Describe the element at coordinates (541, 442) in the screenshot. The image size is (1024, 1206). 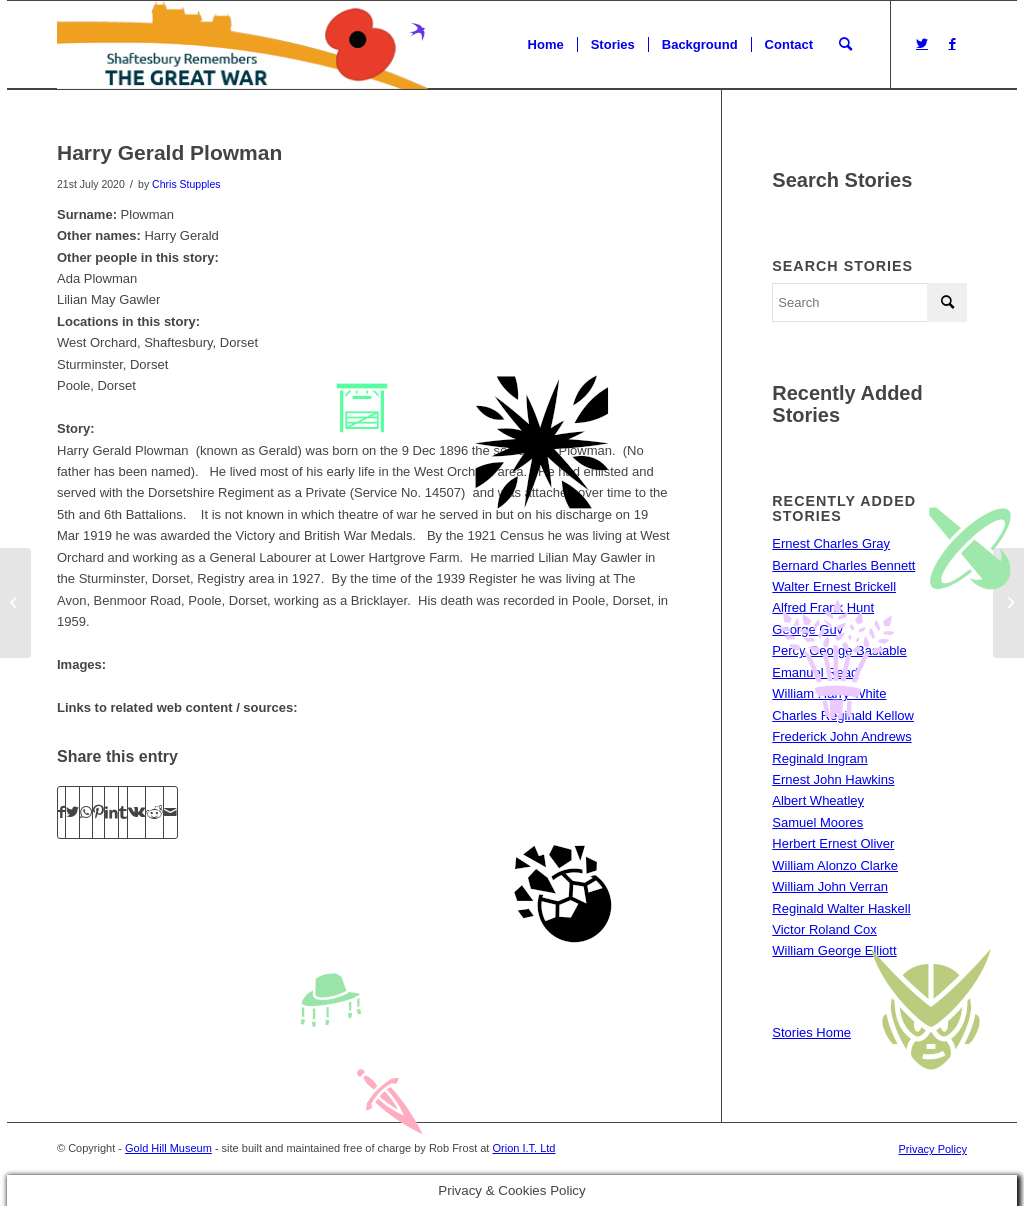
I see `indicates an explosion or blast effect in gameplay` at that location.